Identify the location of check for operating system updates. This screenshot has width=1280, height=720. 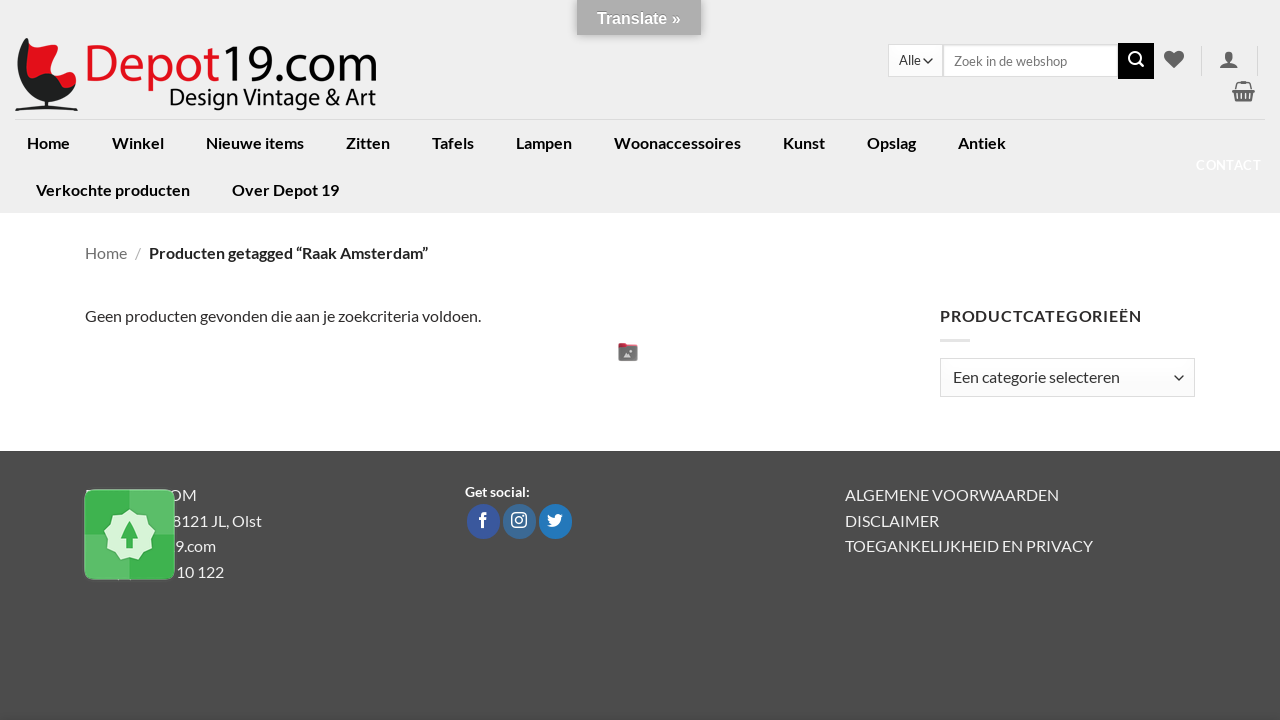
(129, 534).